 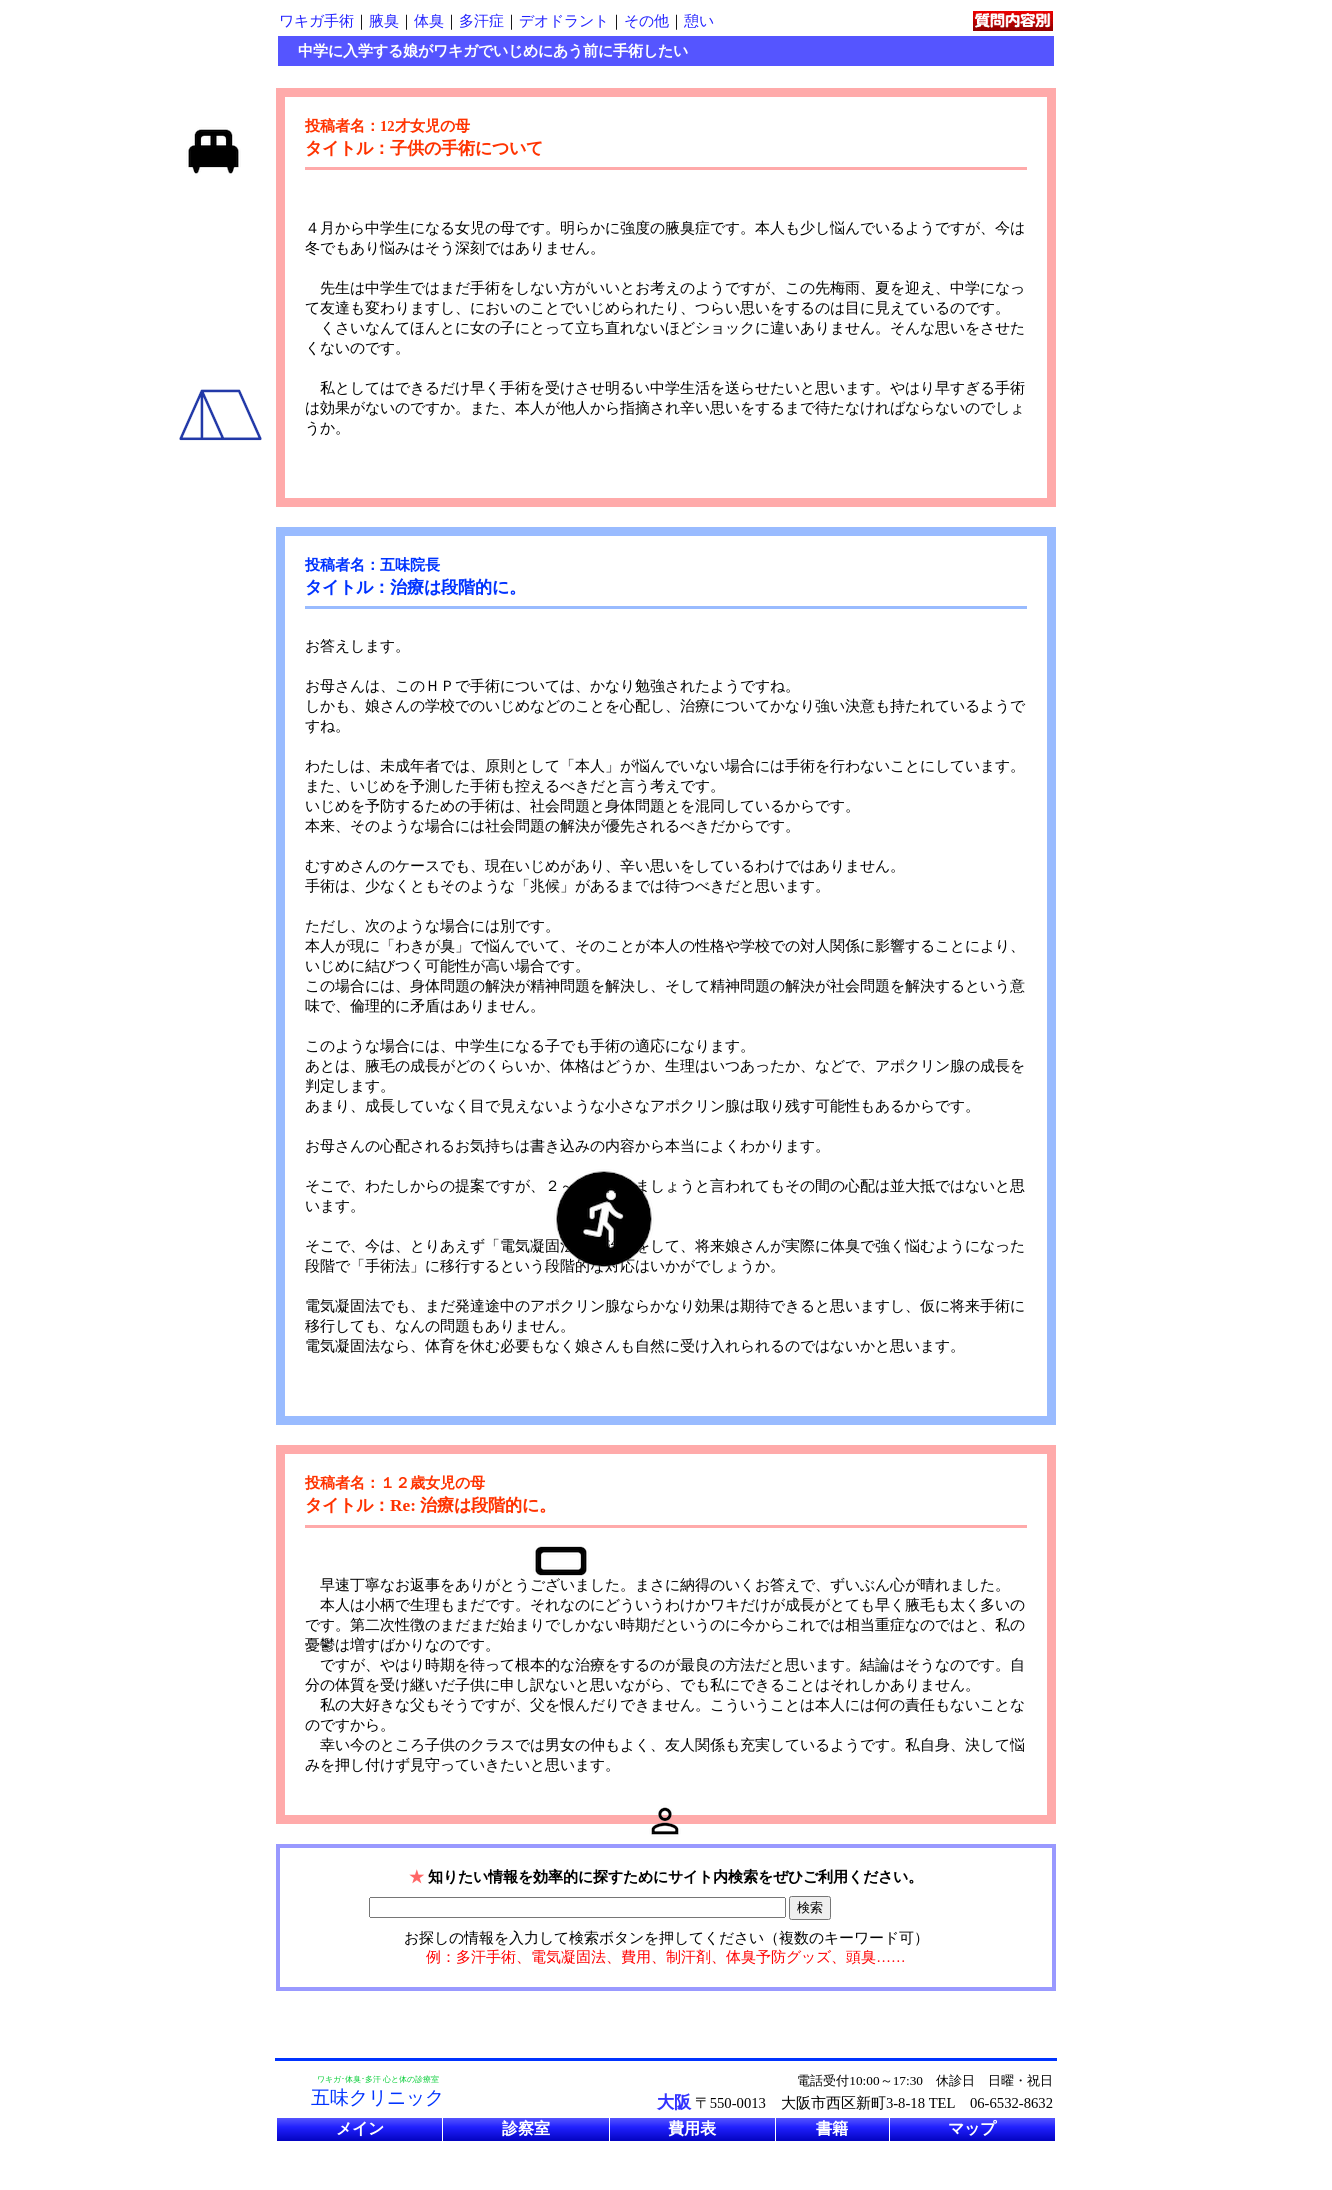 What do you see at coordinates (220, 417) in the screenshot?
I see `access camping or outdoor activity options` at bounding box center [220, 417].